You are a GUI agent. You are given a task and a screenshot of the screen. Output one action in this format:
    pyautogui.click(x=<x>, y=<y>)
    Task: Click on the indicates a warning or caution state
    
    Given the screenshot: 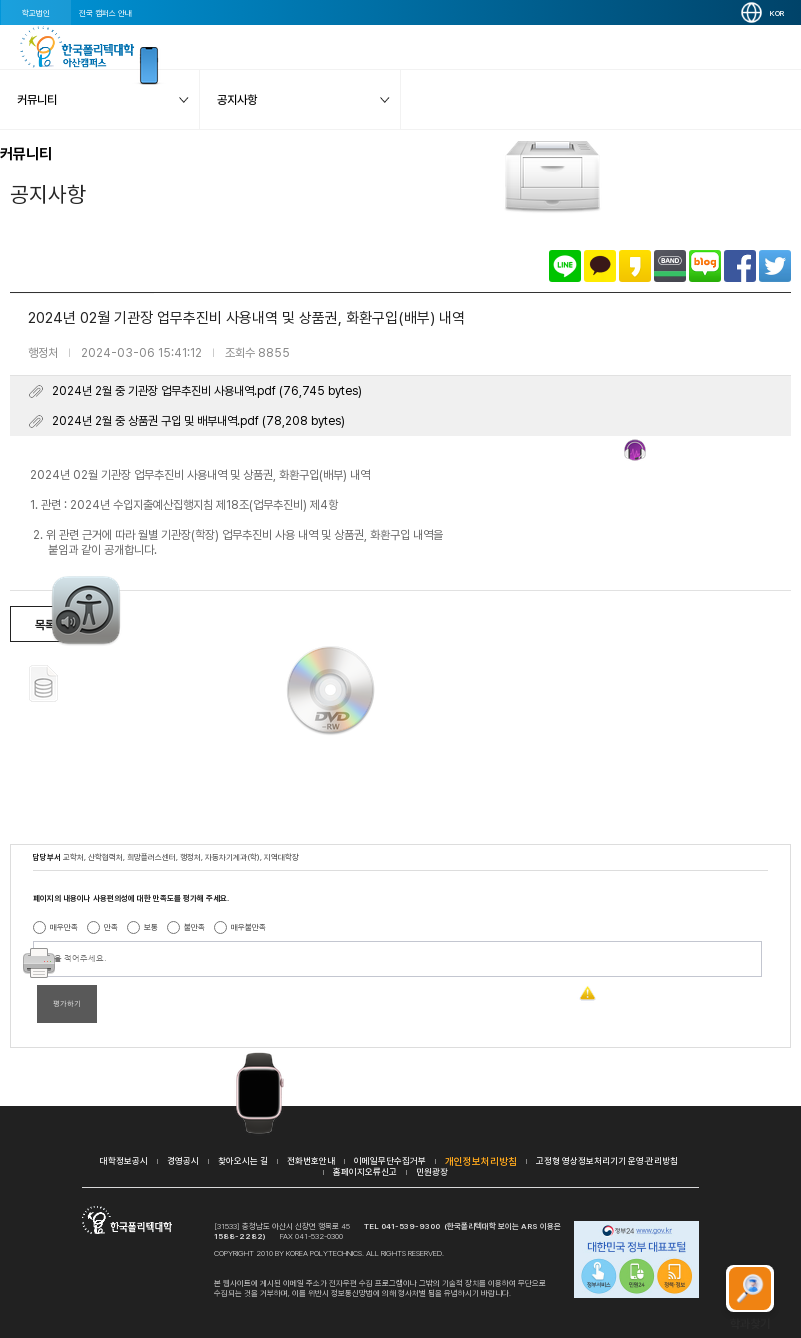 What is the action you would take?
    pyautogui.click(x=576, y=1006)
    